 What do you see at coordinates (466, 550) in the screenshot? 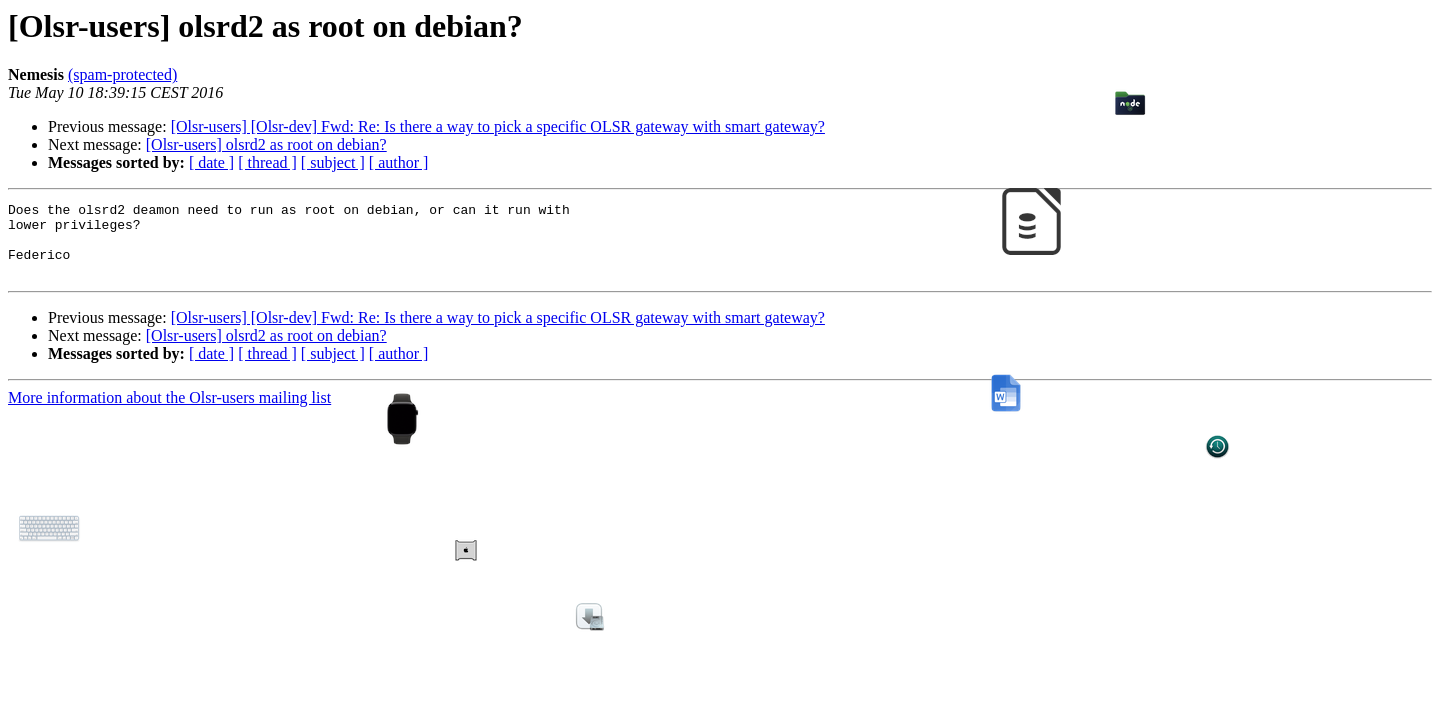
I see `navigate to mac pro in finder sidebar` at bounding box center [466, 550].